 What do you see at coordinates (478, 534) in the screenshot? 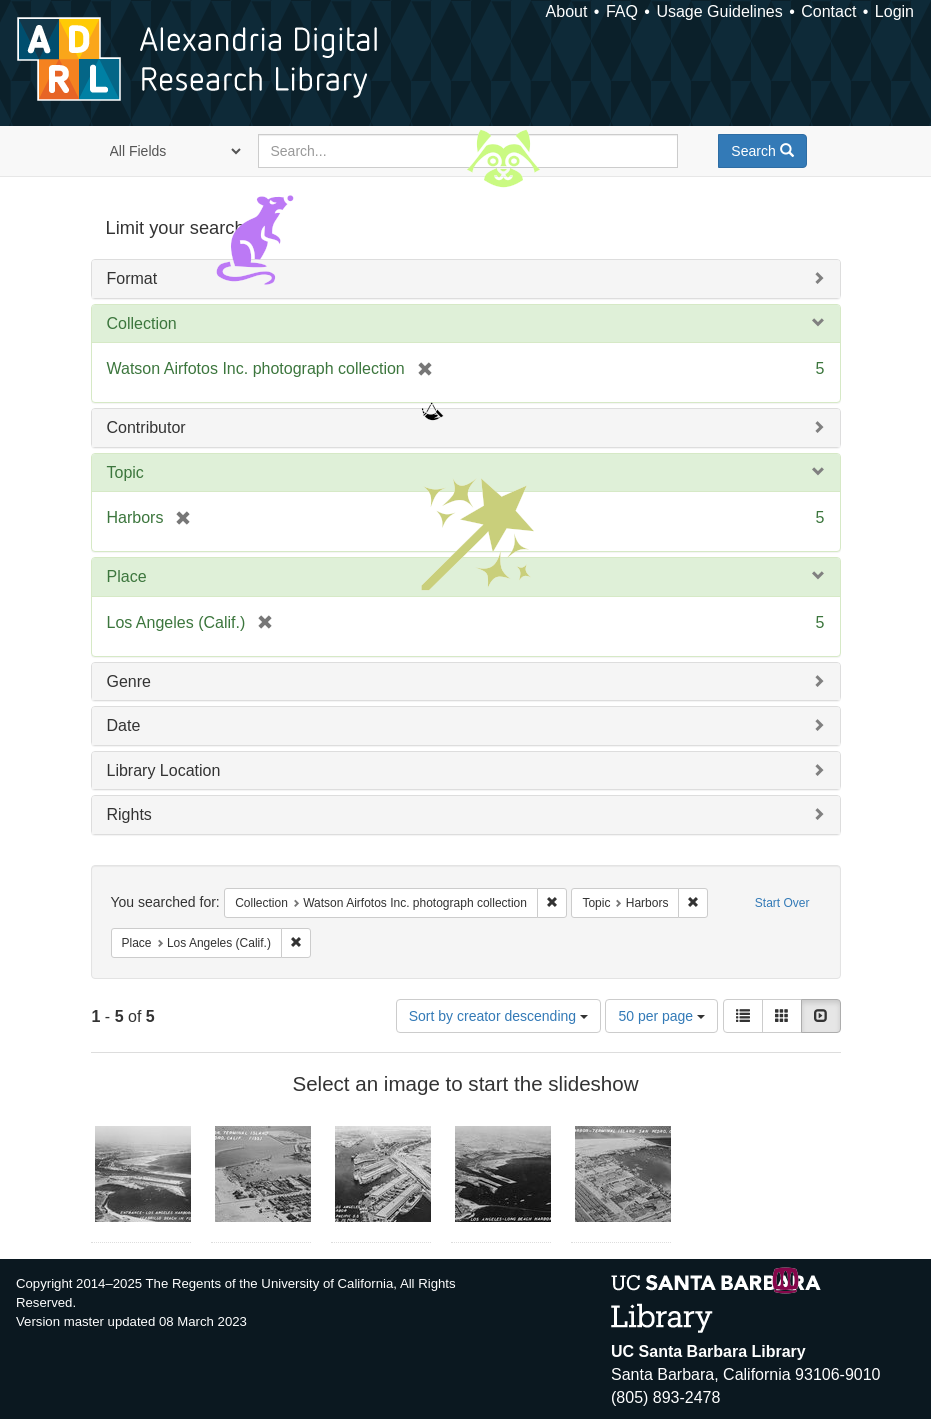
I see `apply magic effects or filters` at bounding box center [478, 534].